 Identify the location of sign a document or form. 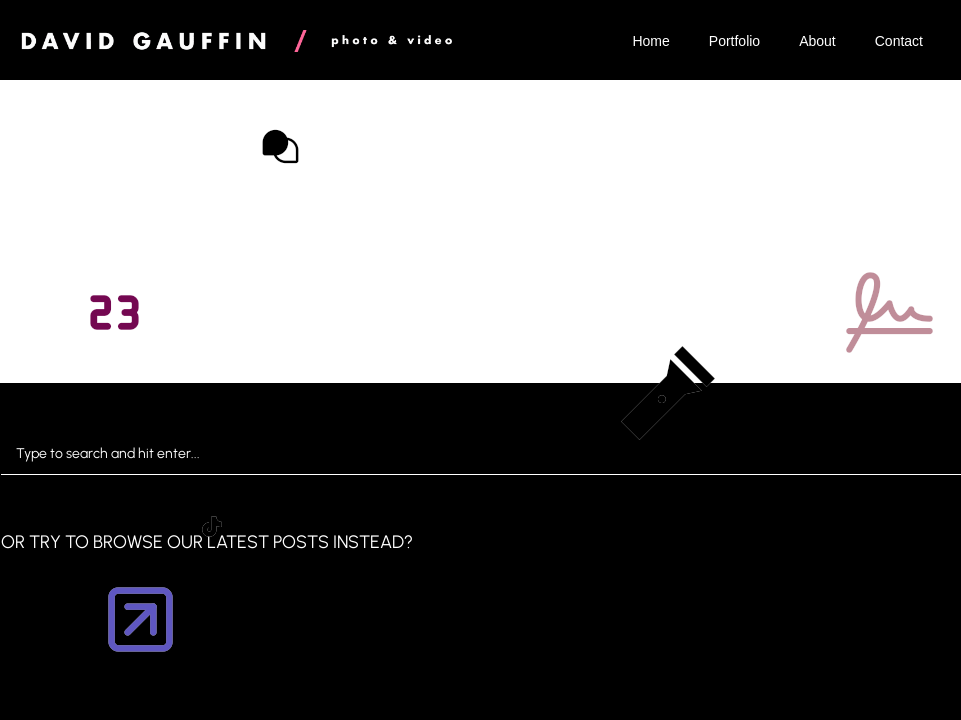
(889, 312).